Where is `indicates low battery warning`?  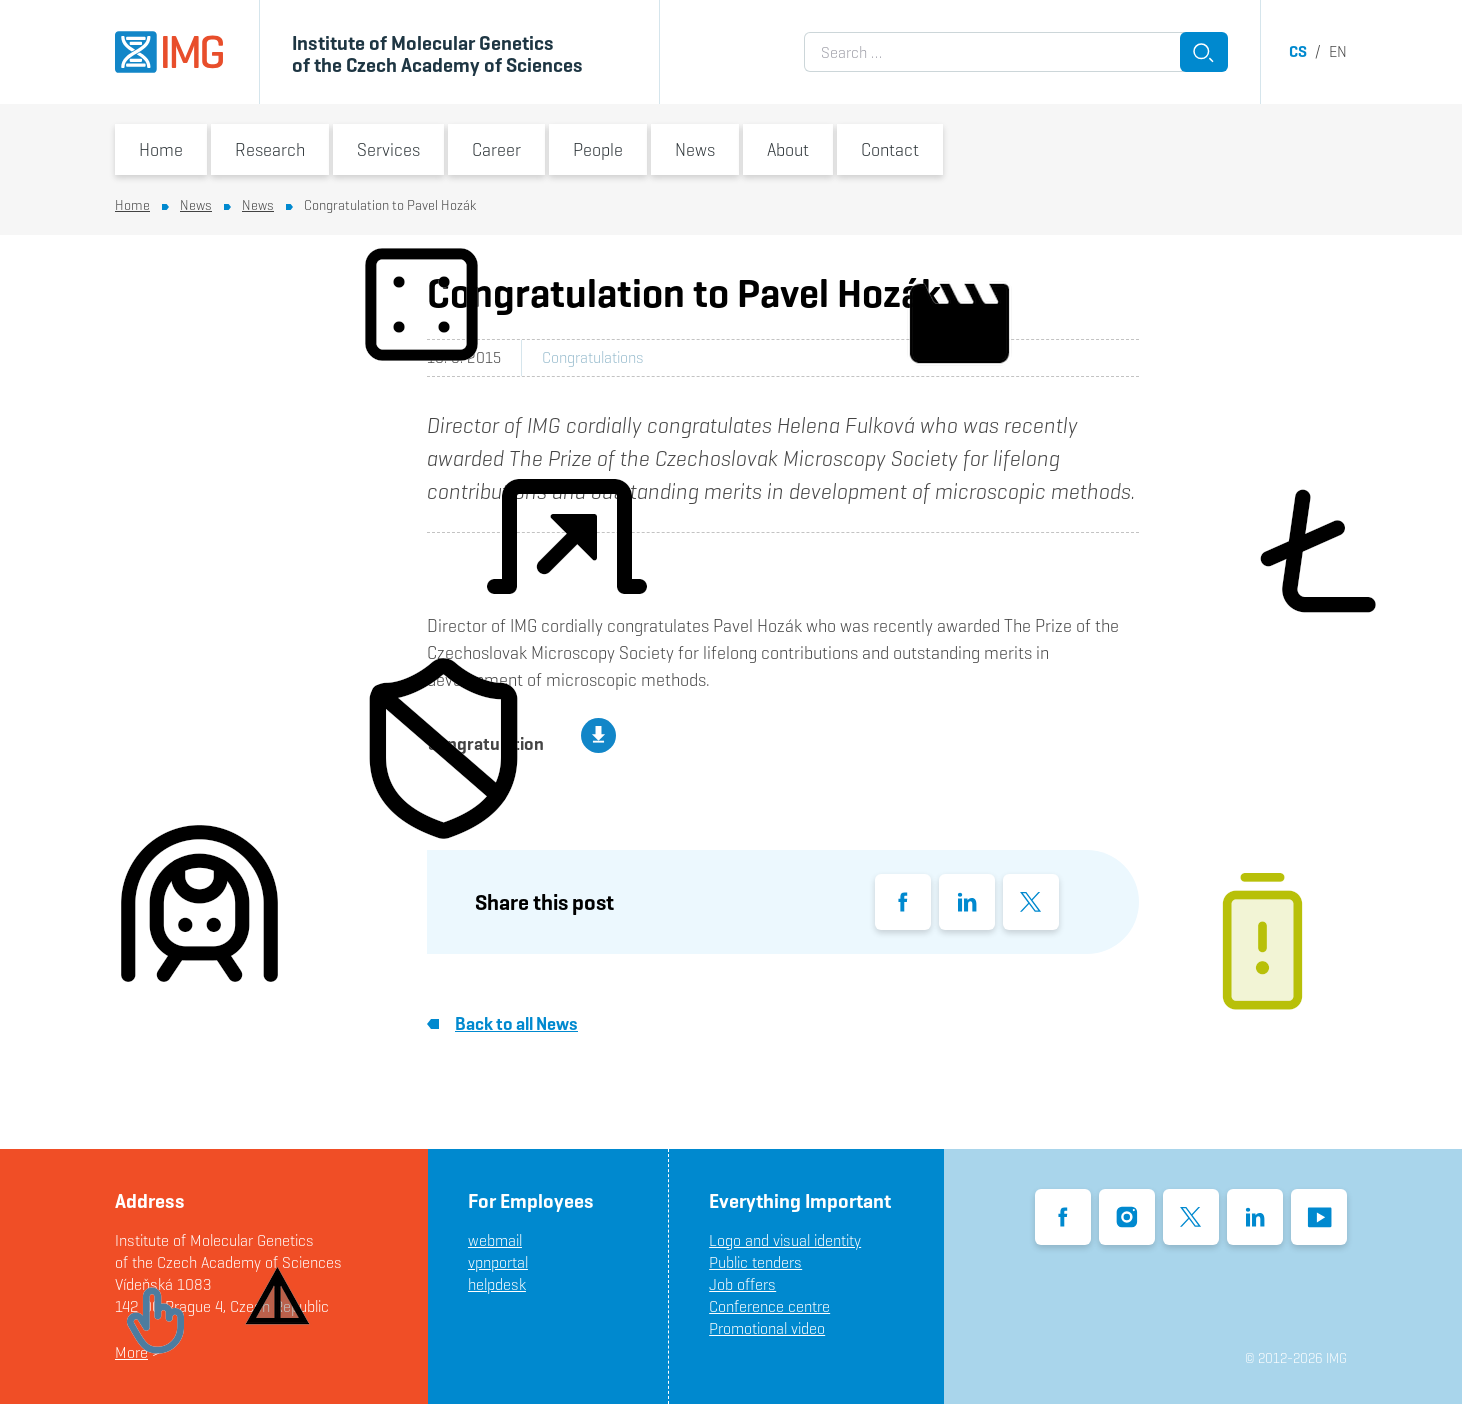 indicates low battery warning is located at coordinates (1262, 943).